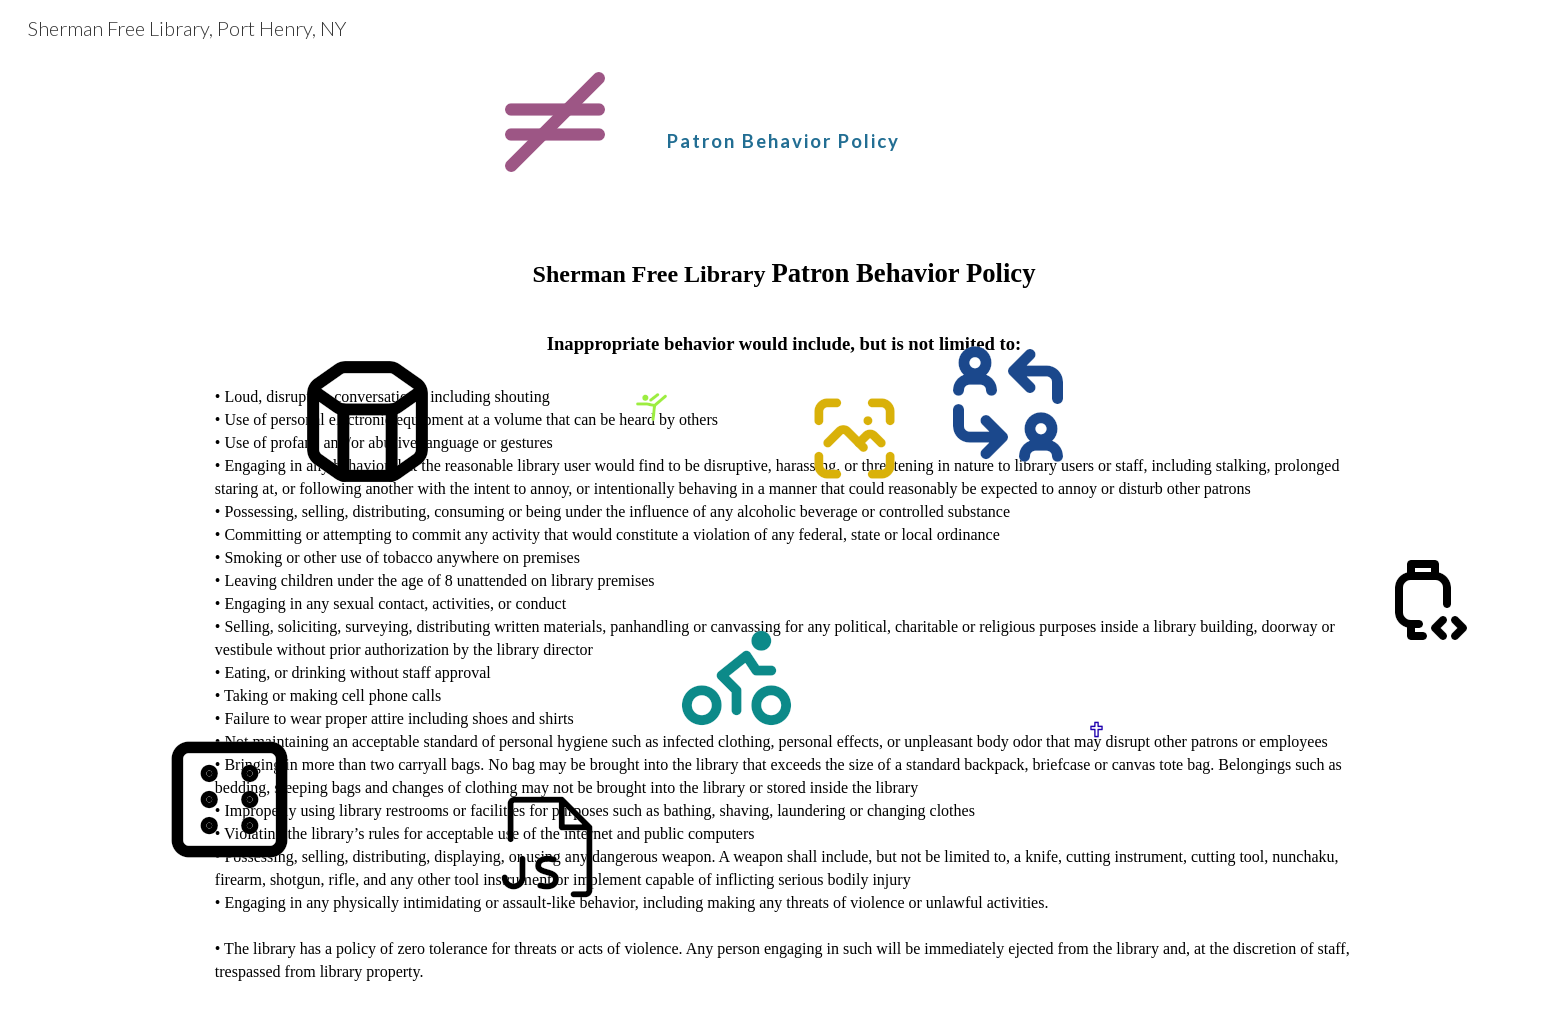 The width and height of the screenshot is (1568, 1015). I want to click on access bike or cycling options, so click(736, 675).